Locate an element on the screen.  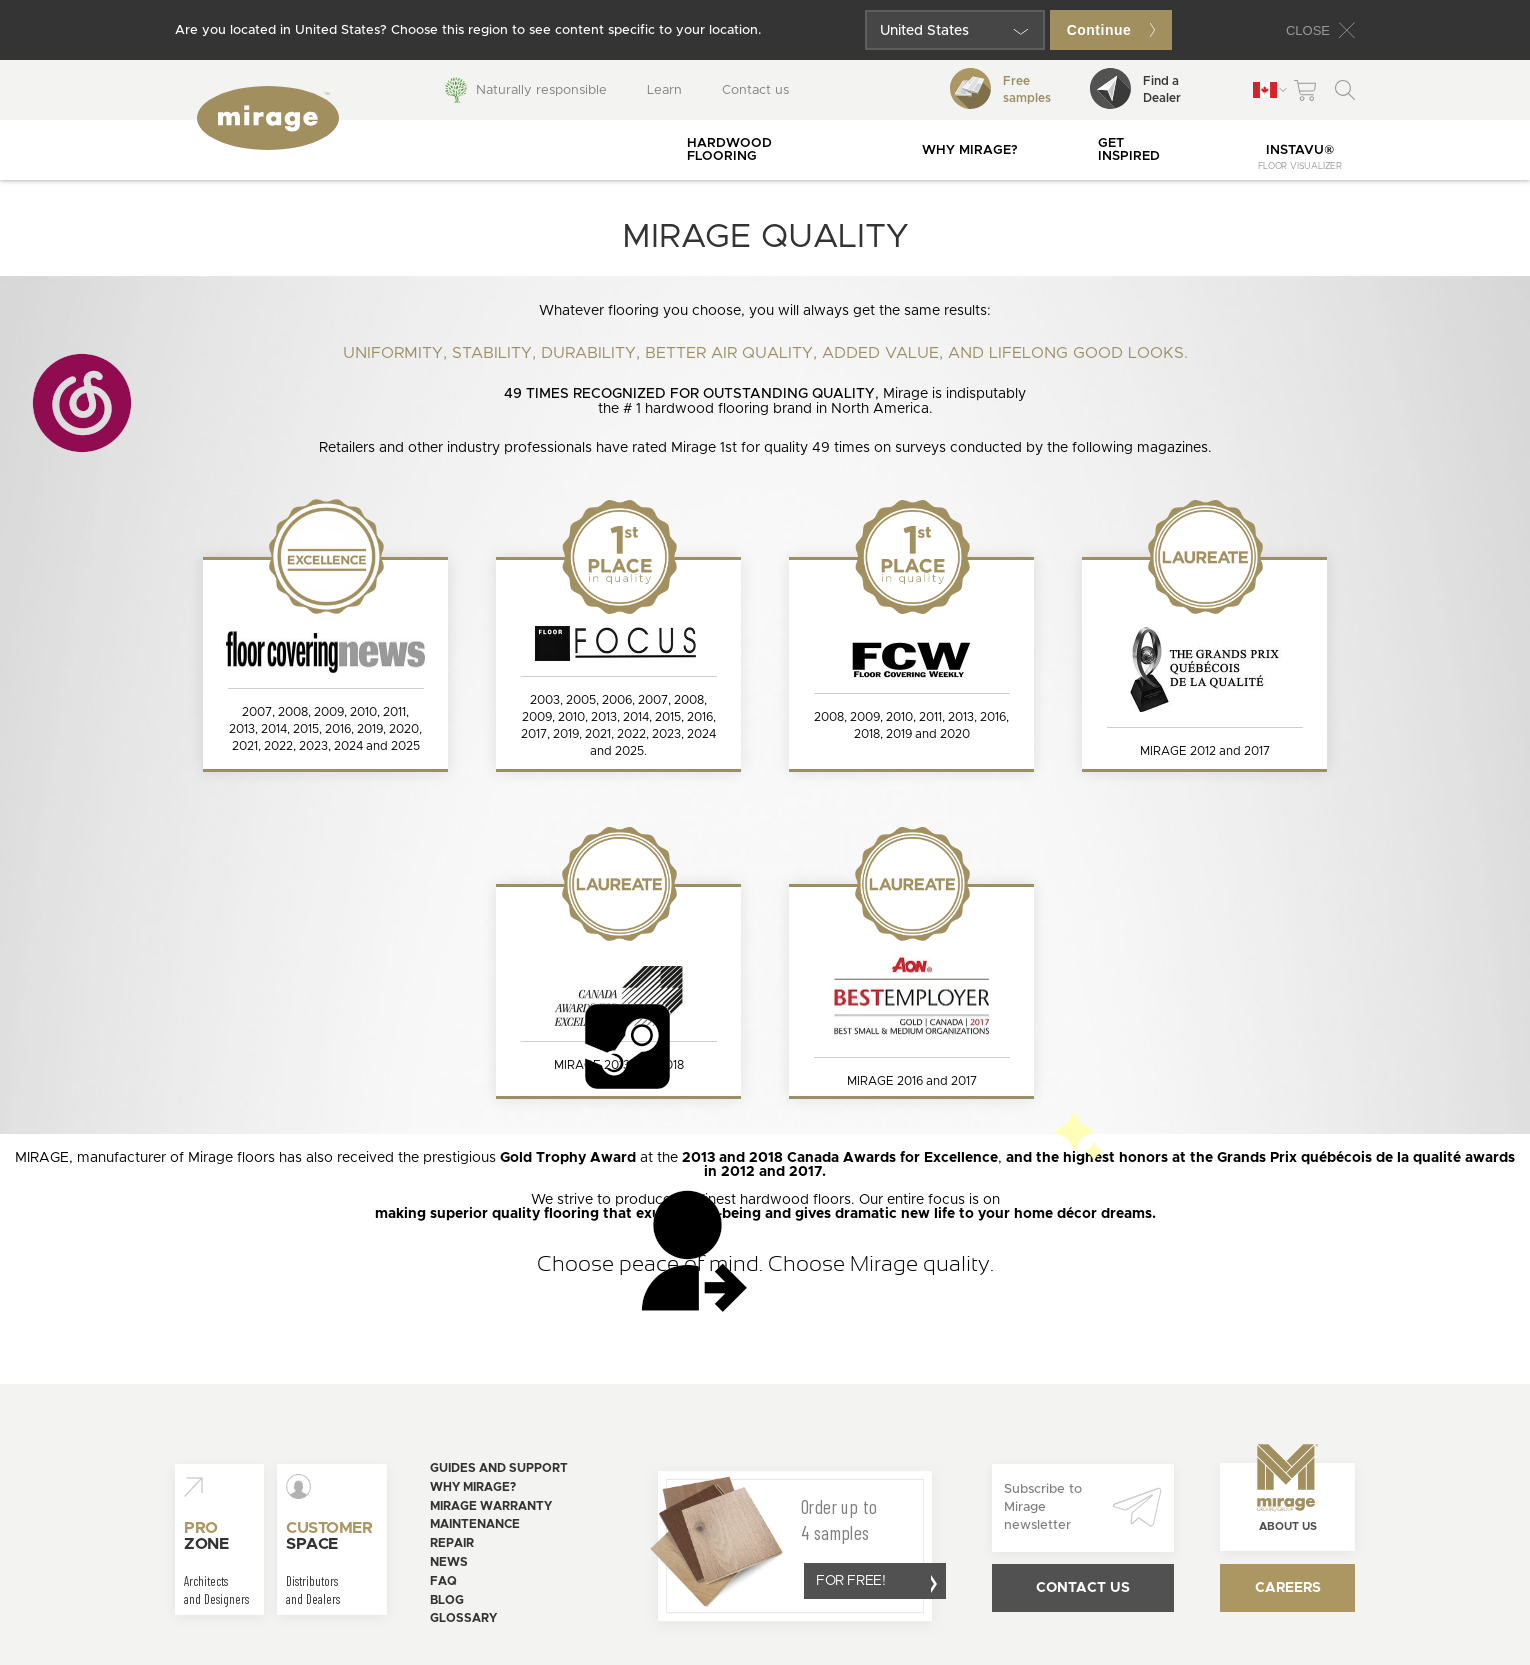
share a user profile with others is located at coordinates (687, 1253).